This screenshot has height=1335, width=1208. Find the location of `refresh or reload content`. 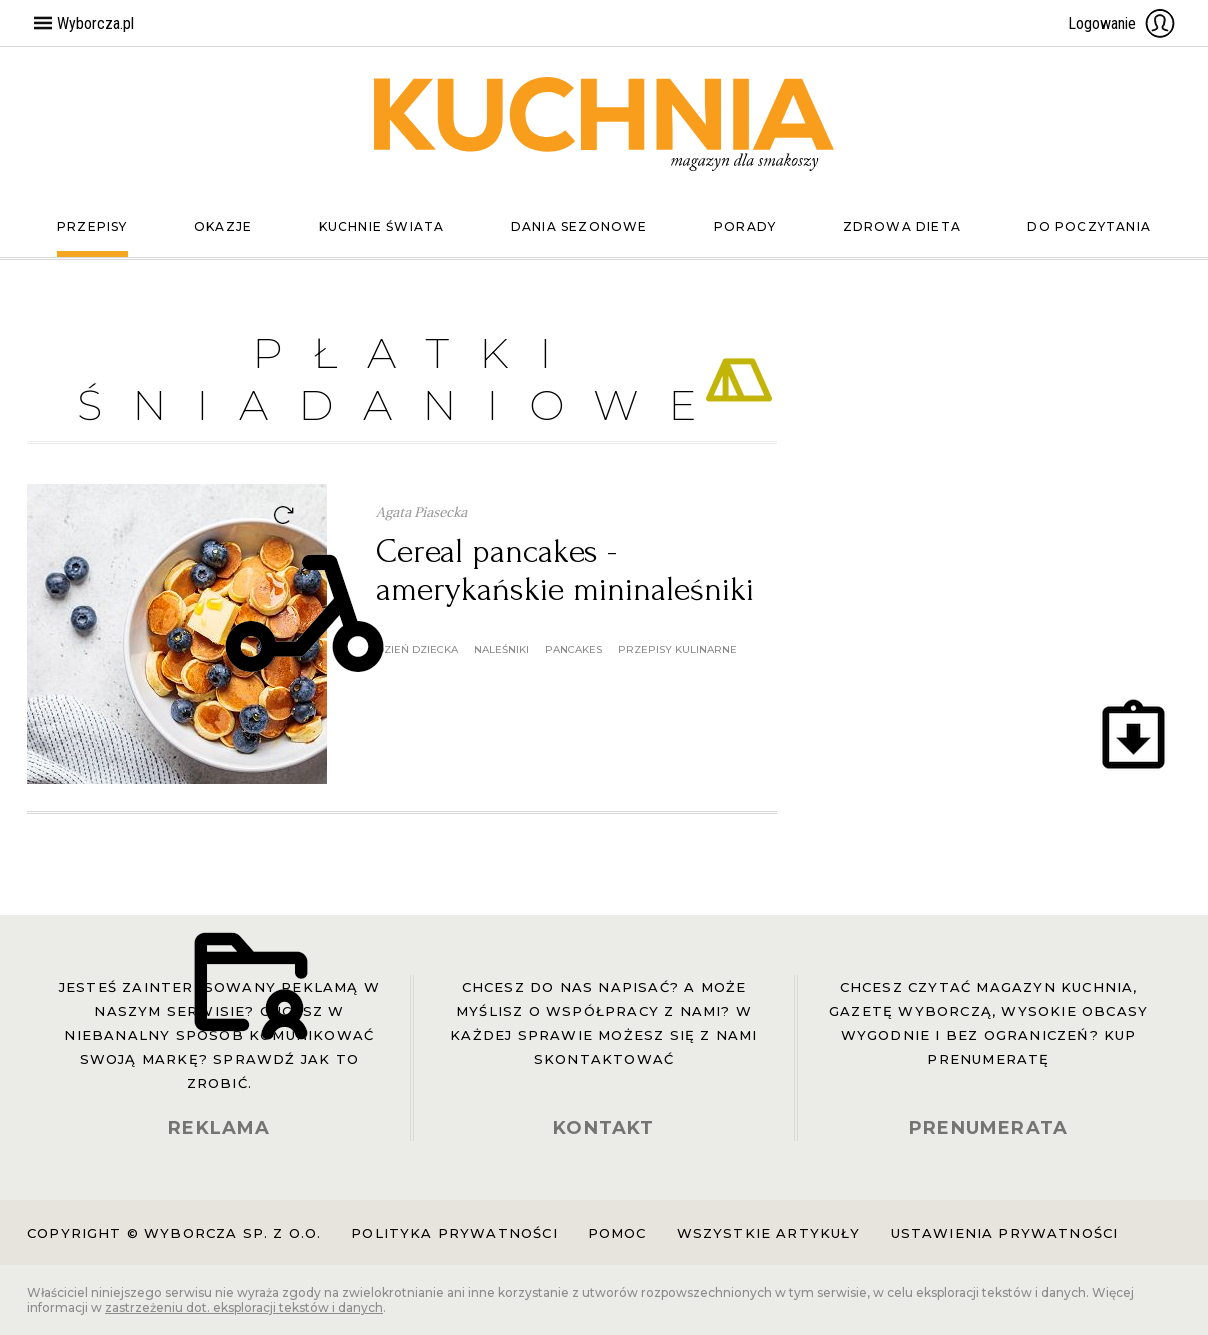

refresh or reload content is located at coordinates (283, 515).